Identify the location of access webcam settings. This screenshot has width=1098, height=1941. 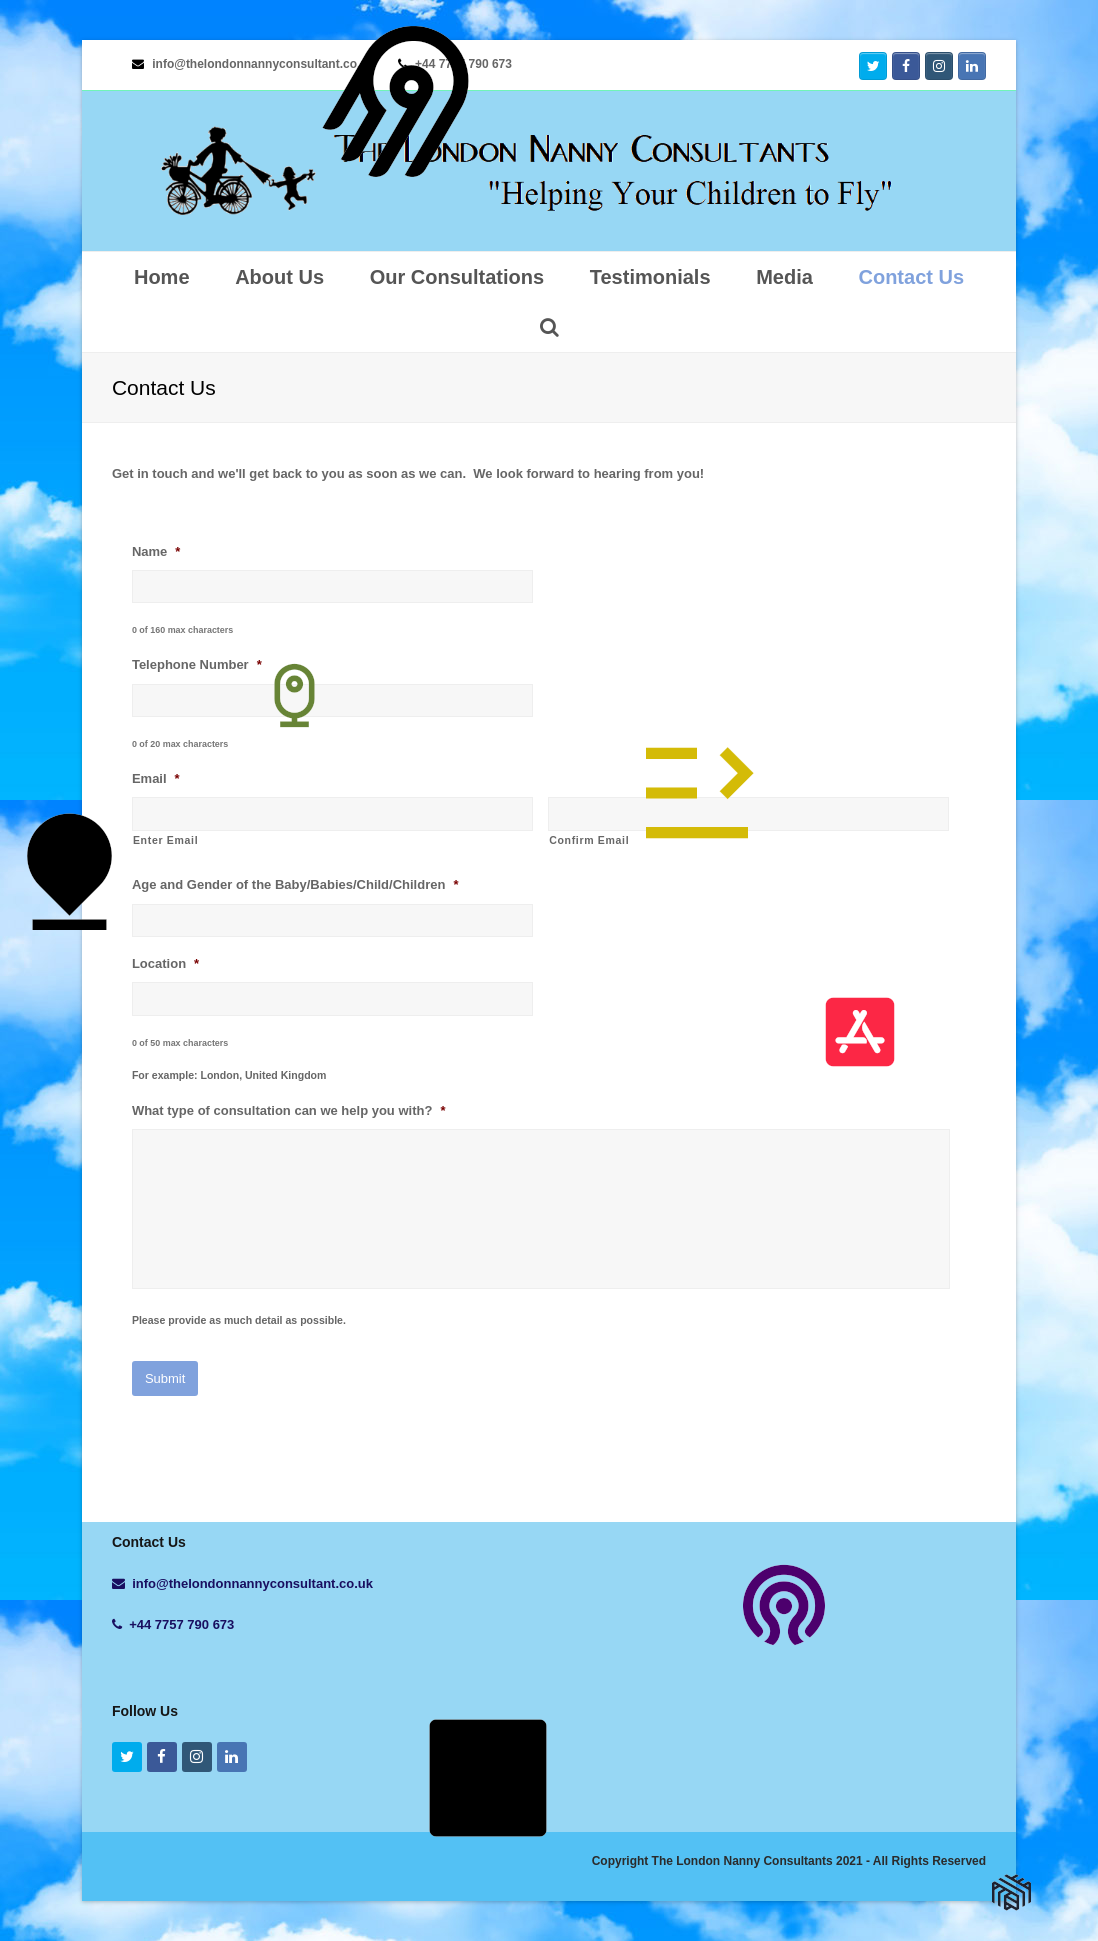
(294, 695).